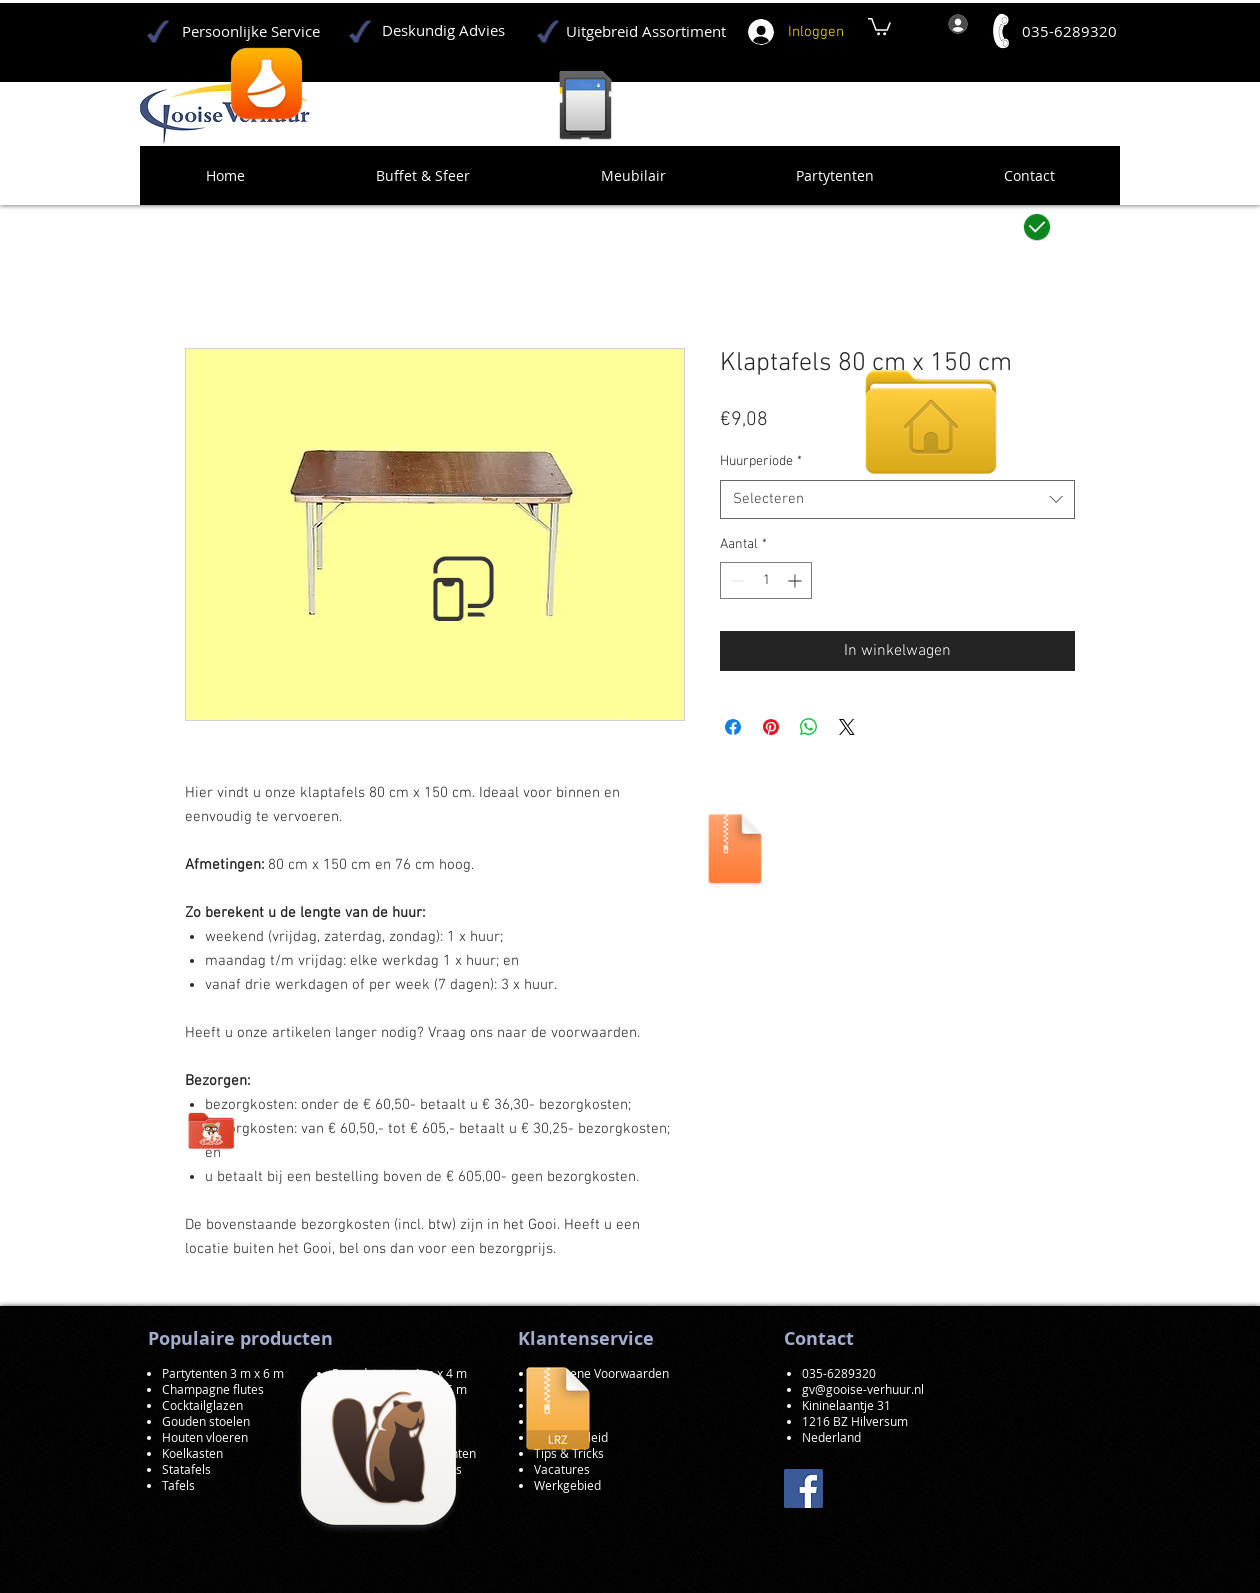 This screenshot has width=1260, height=1593. Describe the element at coordinates (585, 105) in the screenshot. I see `access SD card or memory card storage` at that location.